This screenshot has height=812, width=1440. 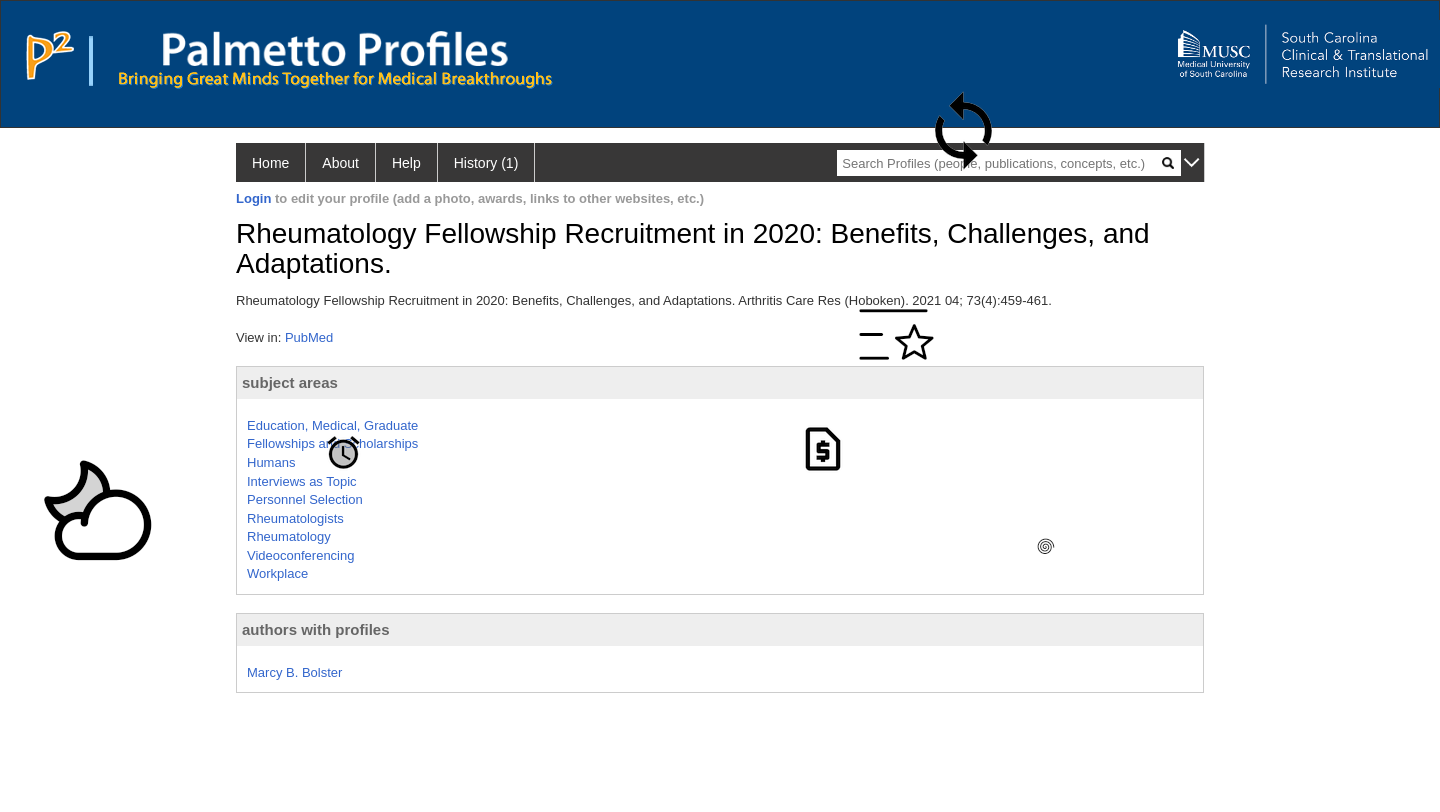 What do you see at coordinates (893, 334) in the screenshot?
I see `view your favorites list` at bounding box center [893, 334].